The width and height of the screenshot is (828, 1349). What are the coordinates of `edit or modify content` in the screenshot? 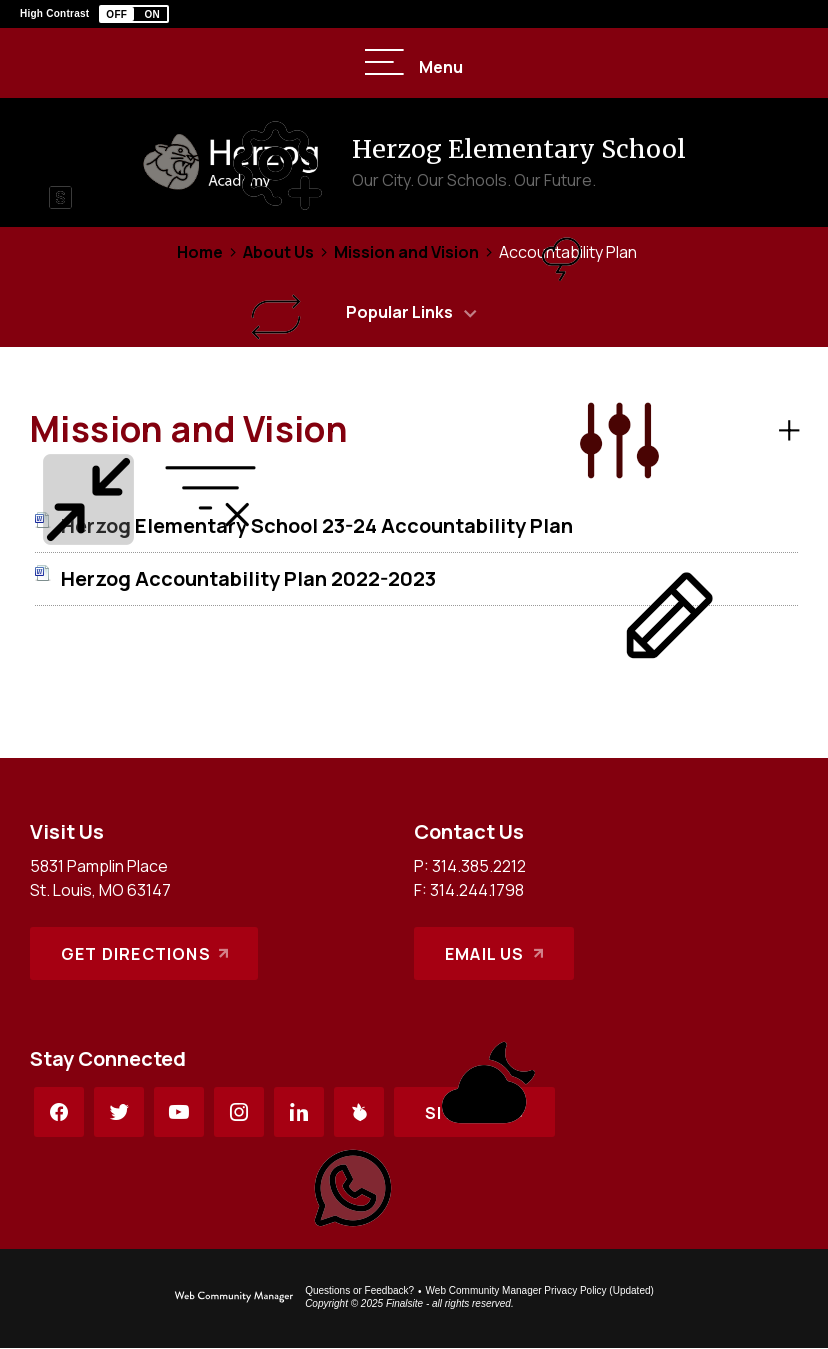 It's located at (668, 617).